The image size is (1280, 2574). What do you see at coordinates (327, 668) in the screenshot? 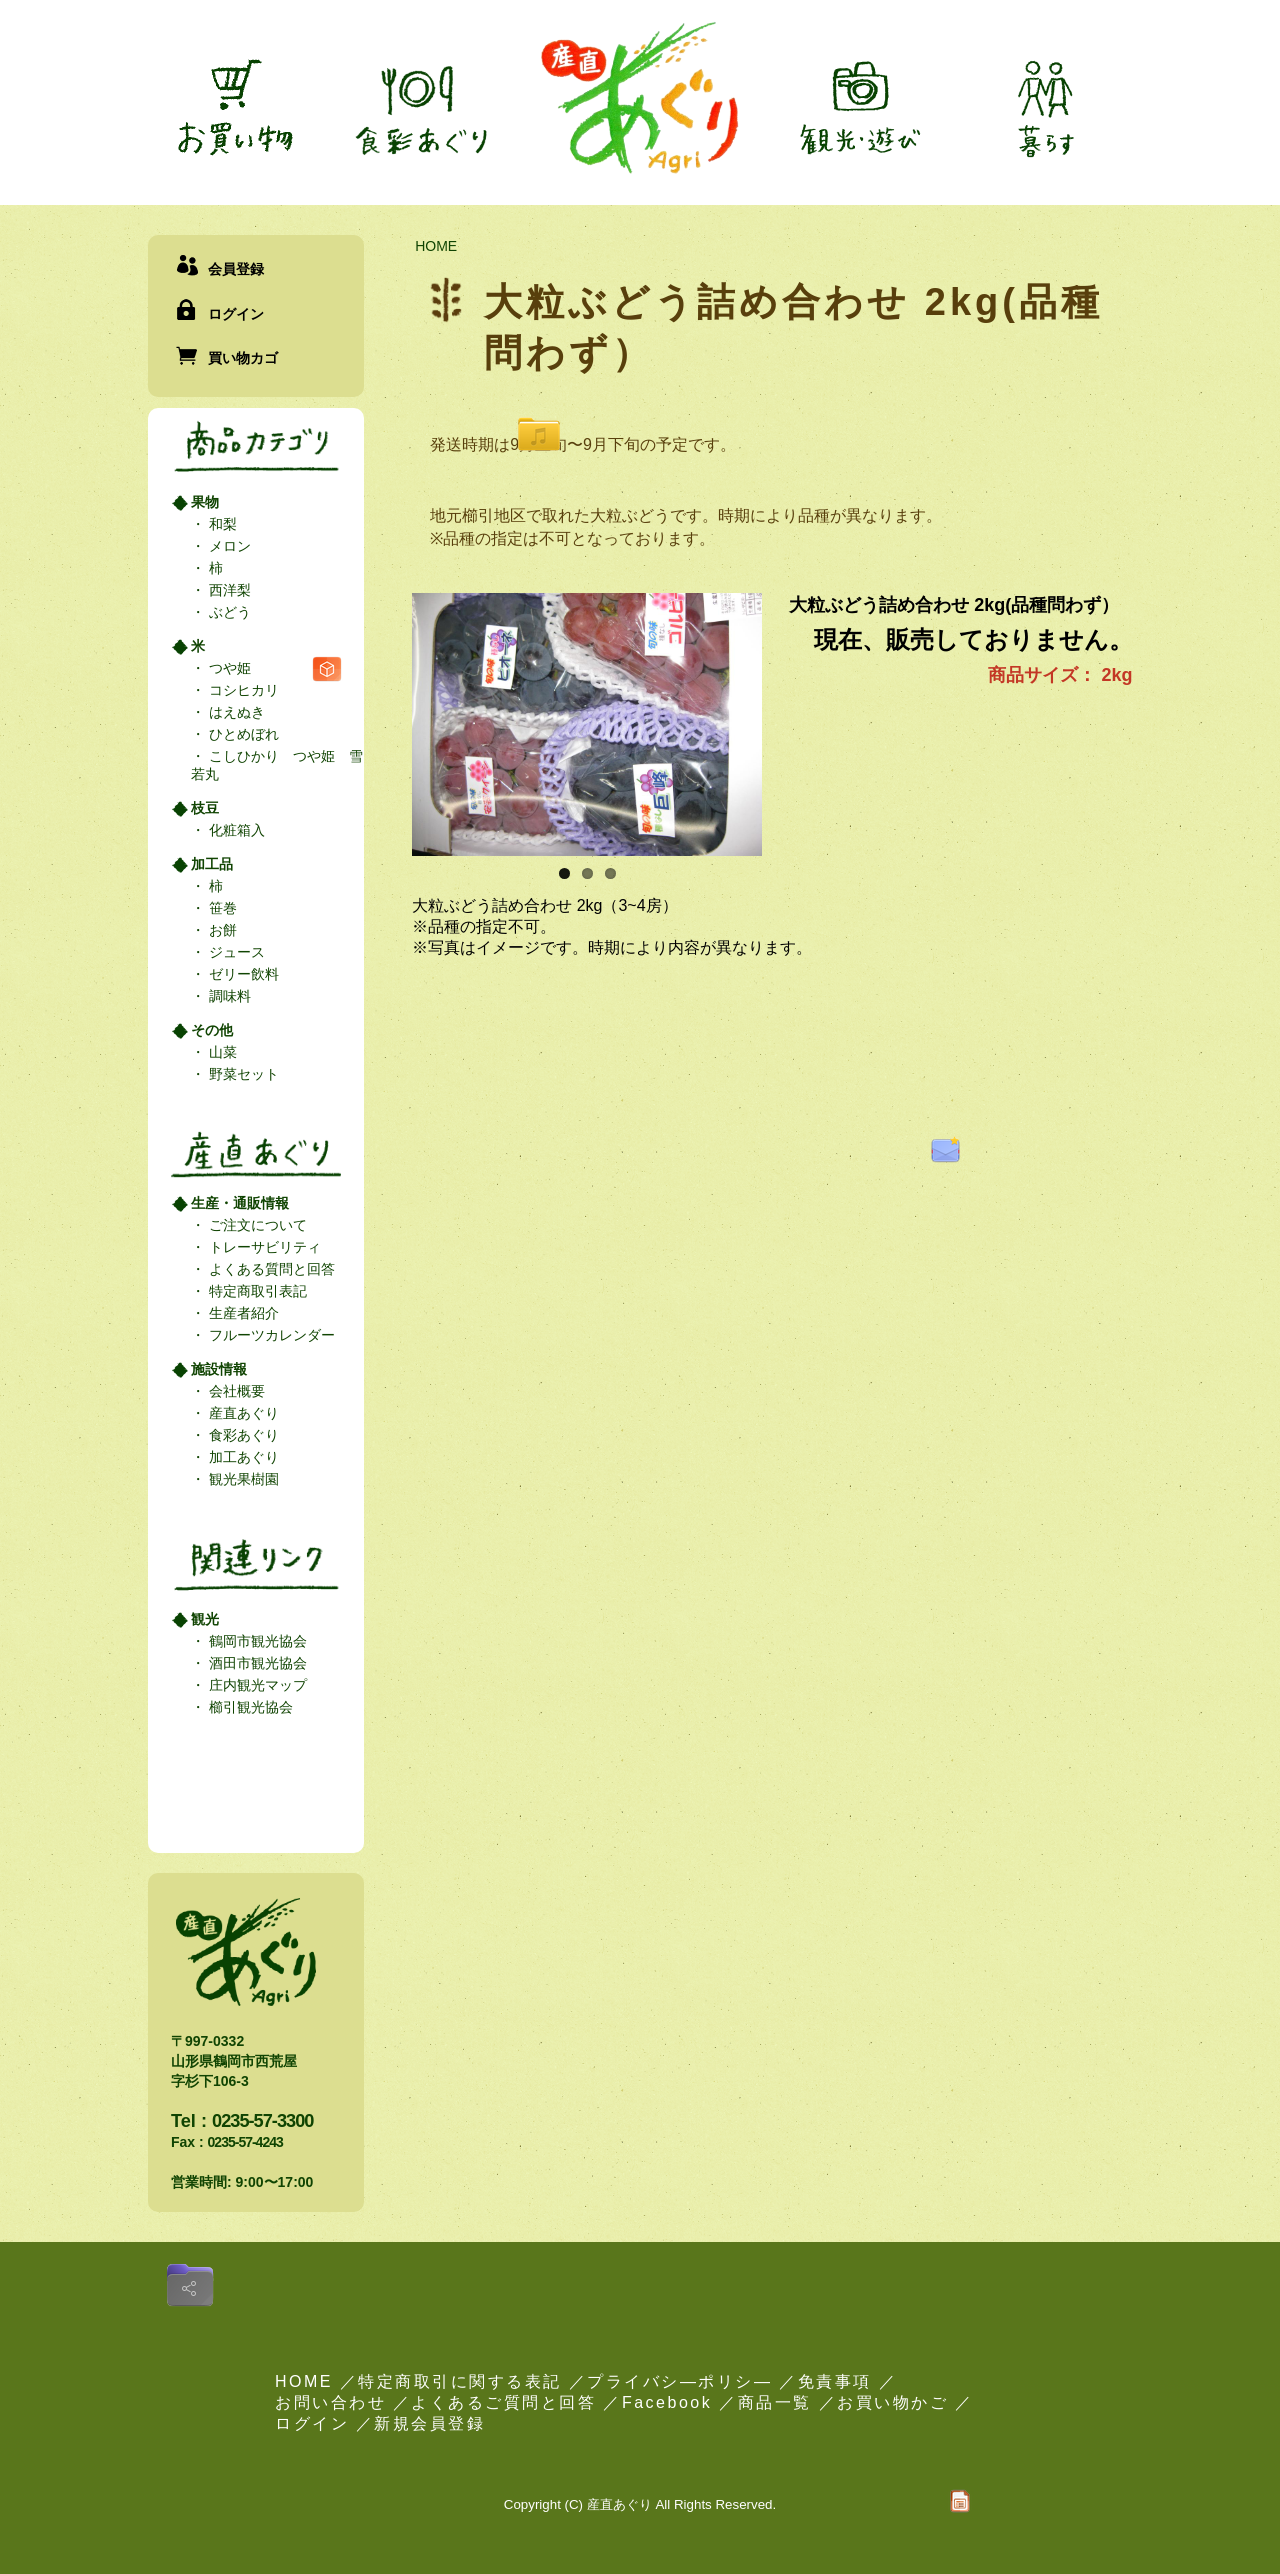
I see `3D model file in STL ASCII format` at bounding box center [327, 668].